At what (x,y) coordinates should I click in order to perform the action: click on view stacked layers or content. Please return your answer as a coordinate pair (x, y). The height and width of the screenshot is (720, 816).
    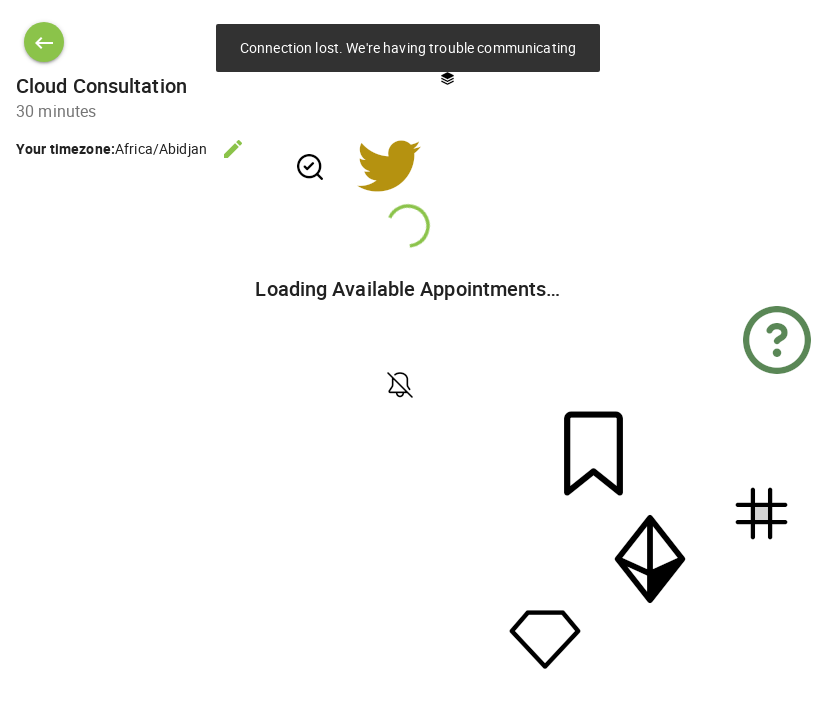
    Looking at the image, I should click on (447, 78).